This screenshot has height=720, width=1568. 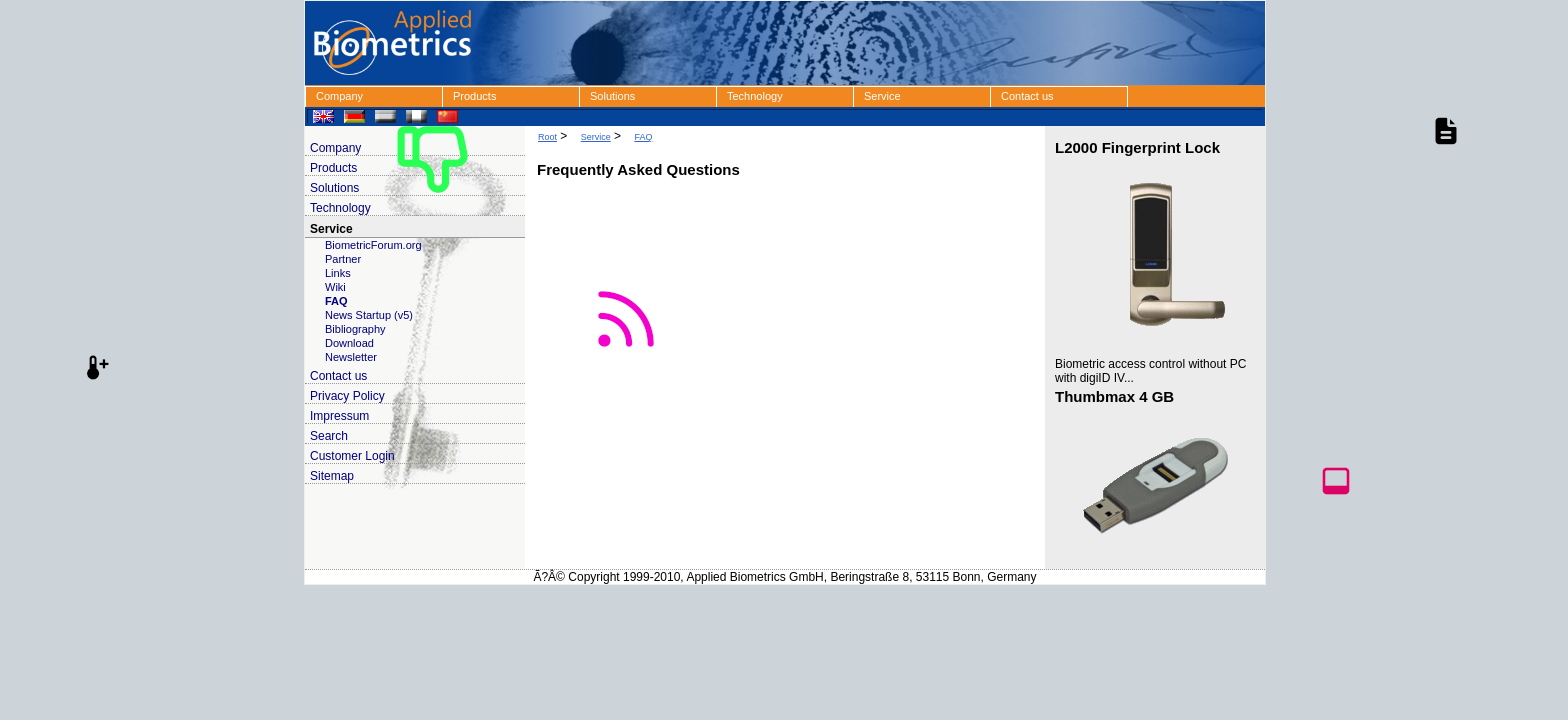 I want to click on view file details or description, so click(x=1446, y=131).